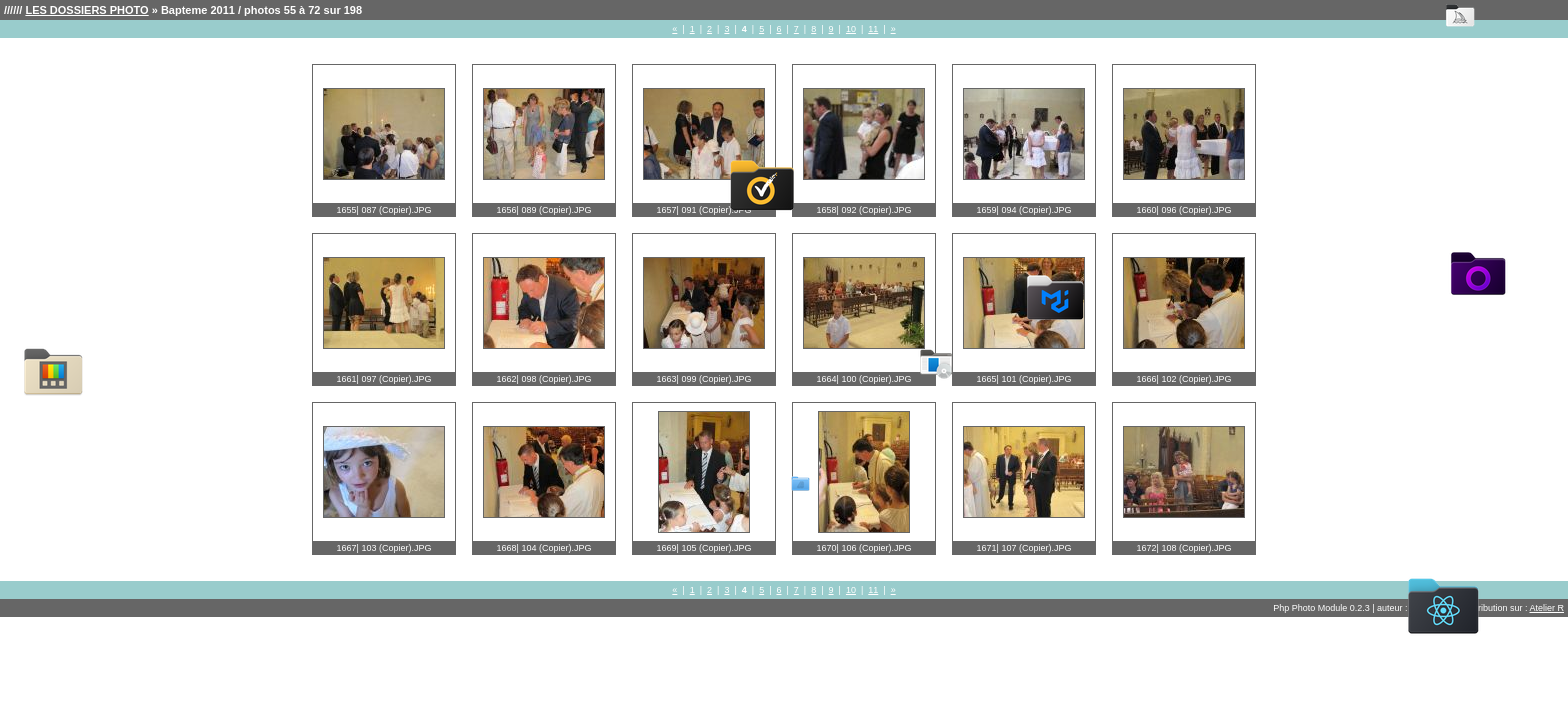 The image size is (1568, 720). Describe the element at coordinates (936, 363) in the screenshot. I see `open folder containing program executables` at that location.